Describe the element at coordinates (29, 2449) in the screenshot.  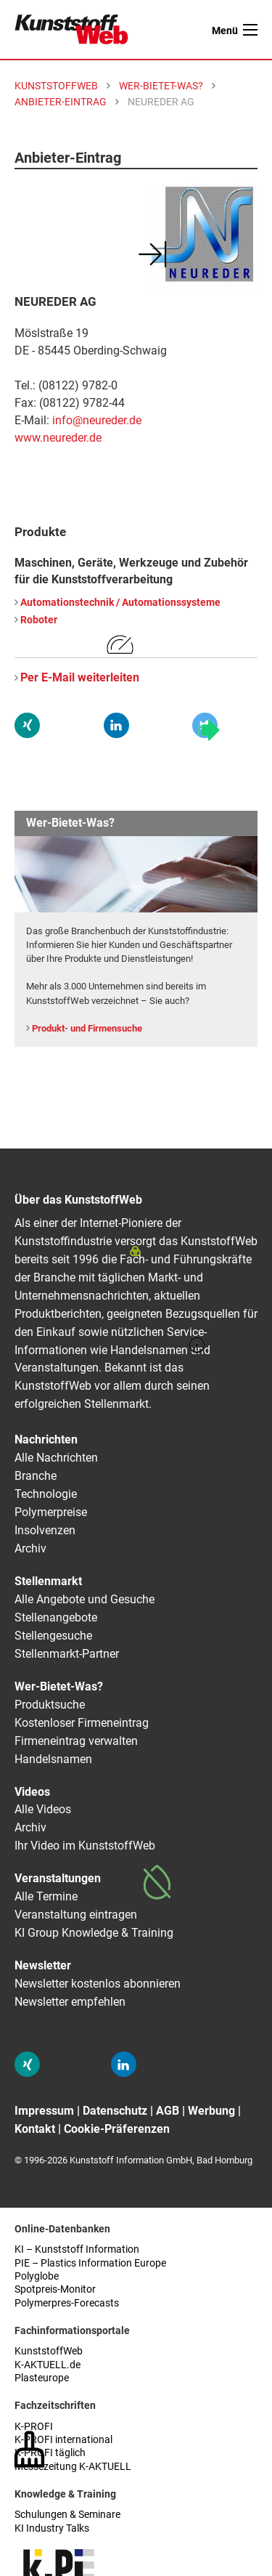
I see `access cleaning or housekeeping services` at that location.